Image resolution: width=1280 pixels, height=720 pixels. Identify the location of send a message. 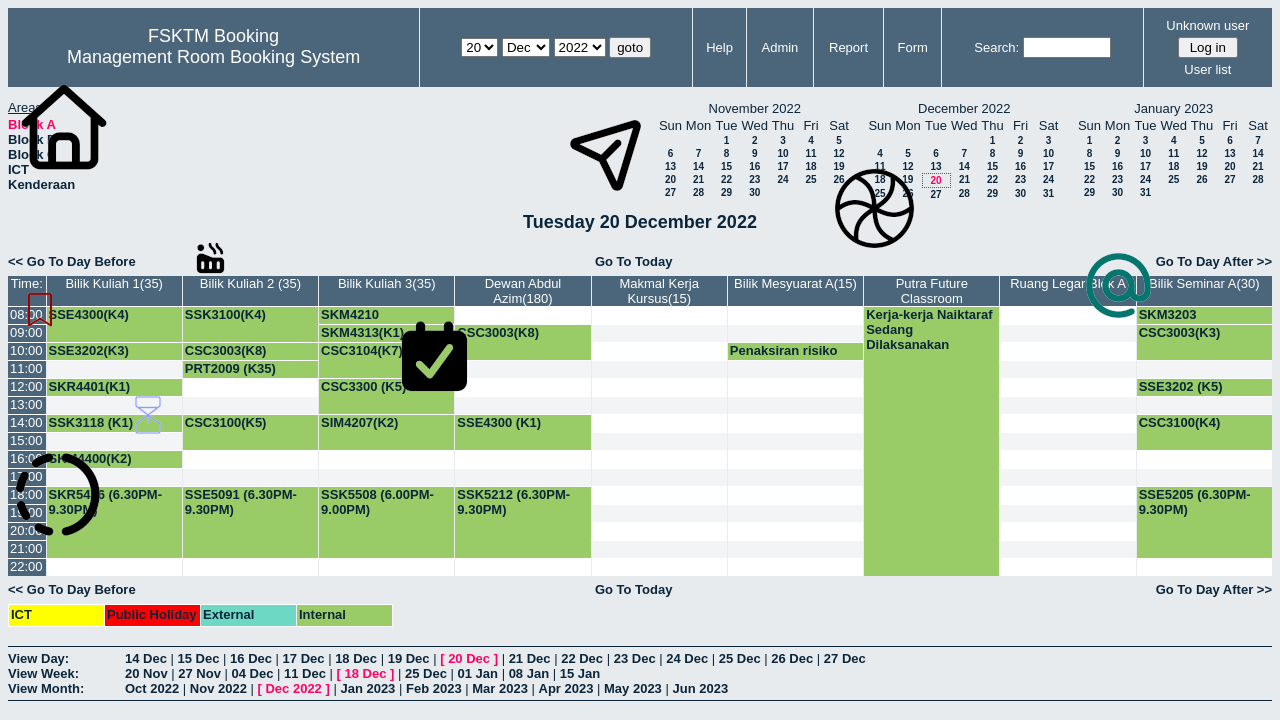
(608, 153).